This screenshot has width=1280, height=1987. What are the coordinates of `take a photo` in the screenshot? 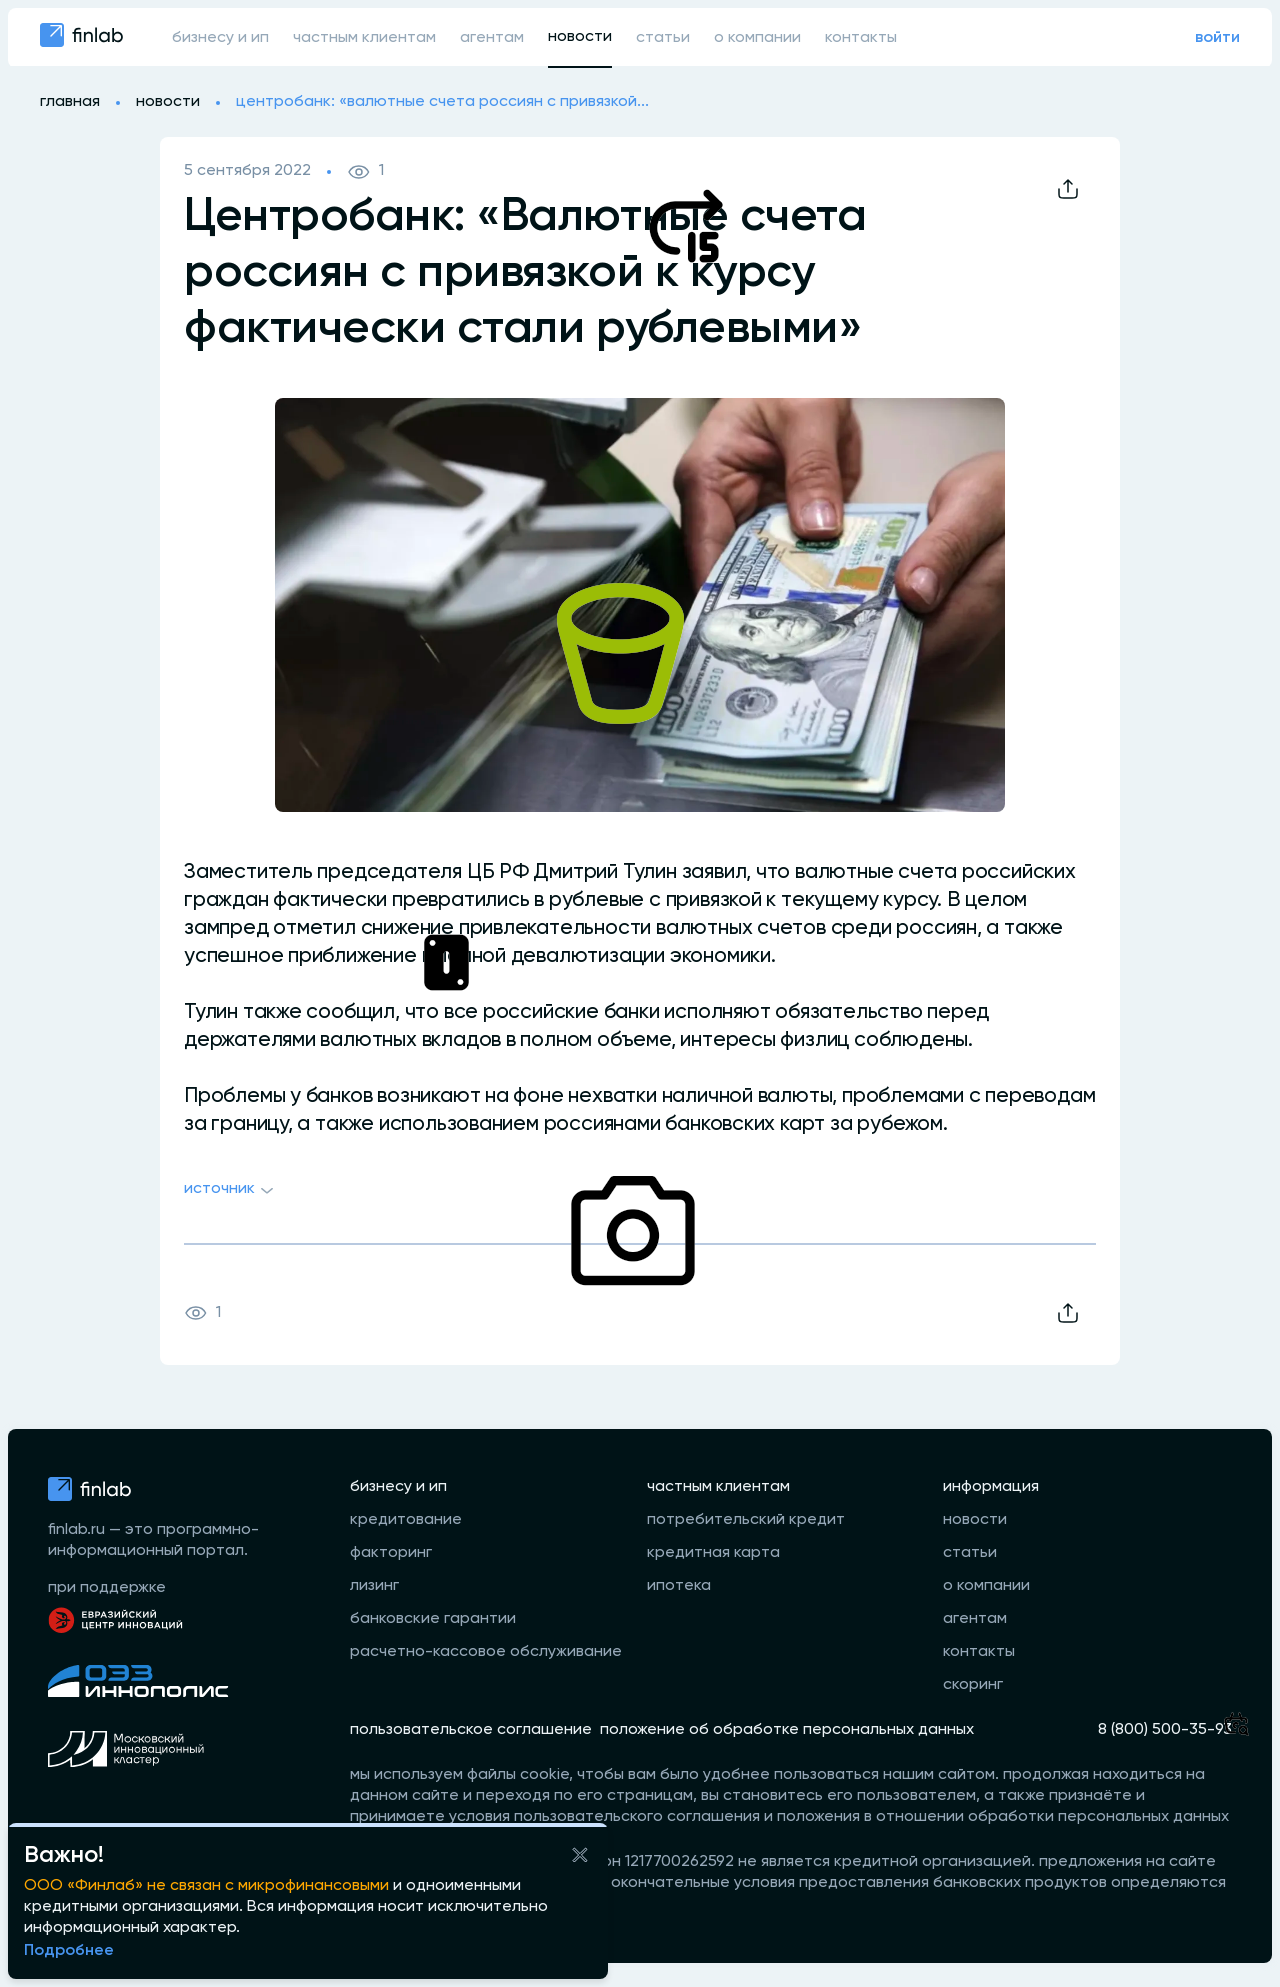 It's located at (633, 1233).